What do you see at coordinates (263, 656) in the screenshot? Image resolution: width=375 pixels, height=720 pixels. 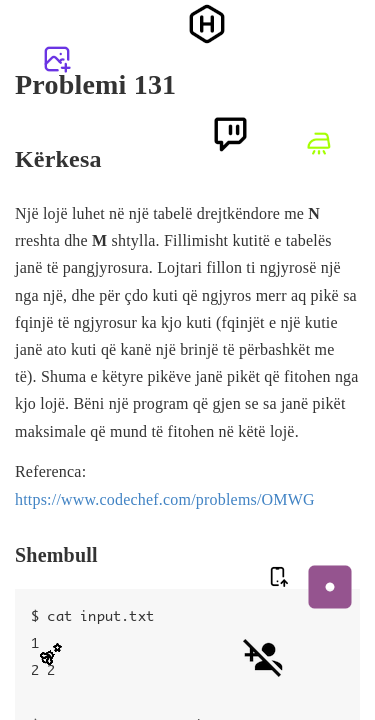 I see `indicates adding contacts is disabled` at bounding box center [263, 656].